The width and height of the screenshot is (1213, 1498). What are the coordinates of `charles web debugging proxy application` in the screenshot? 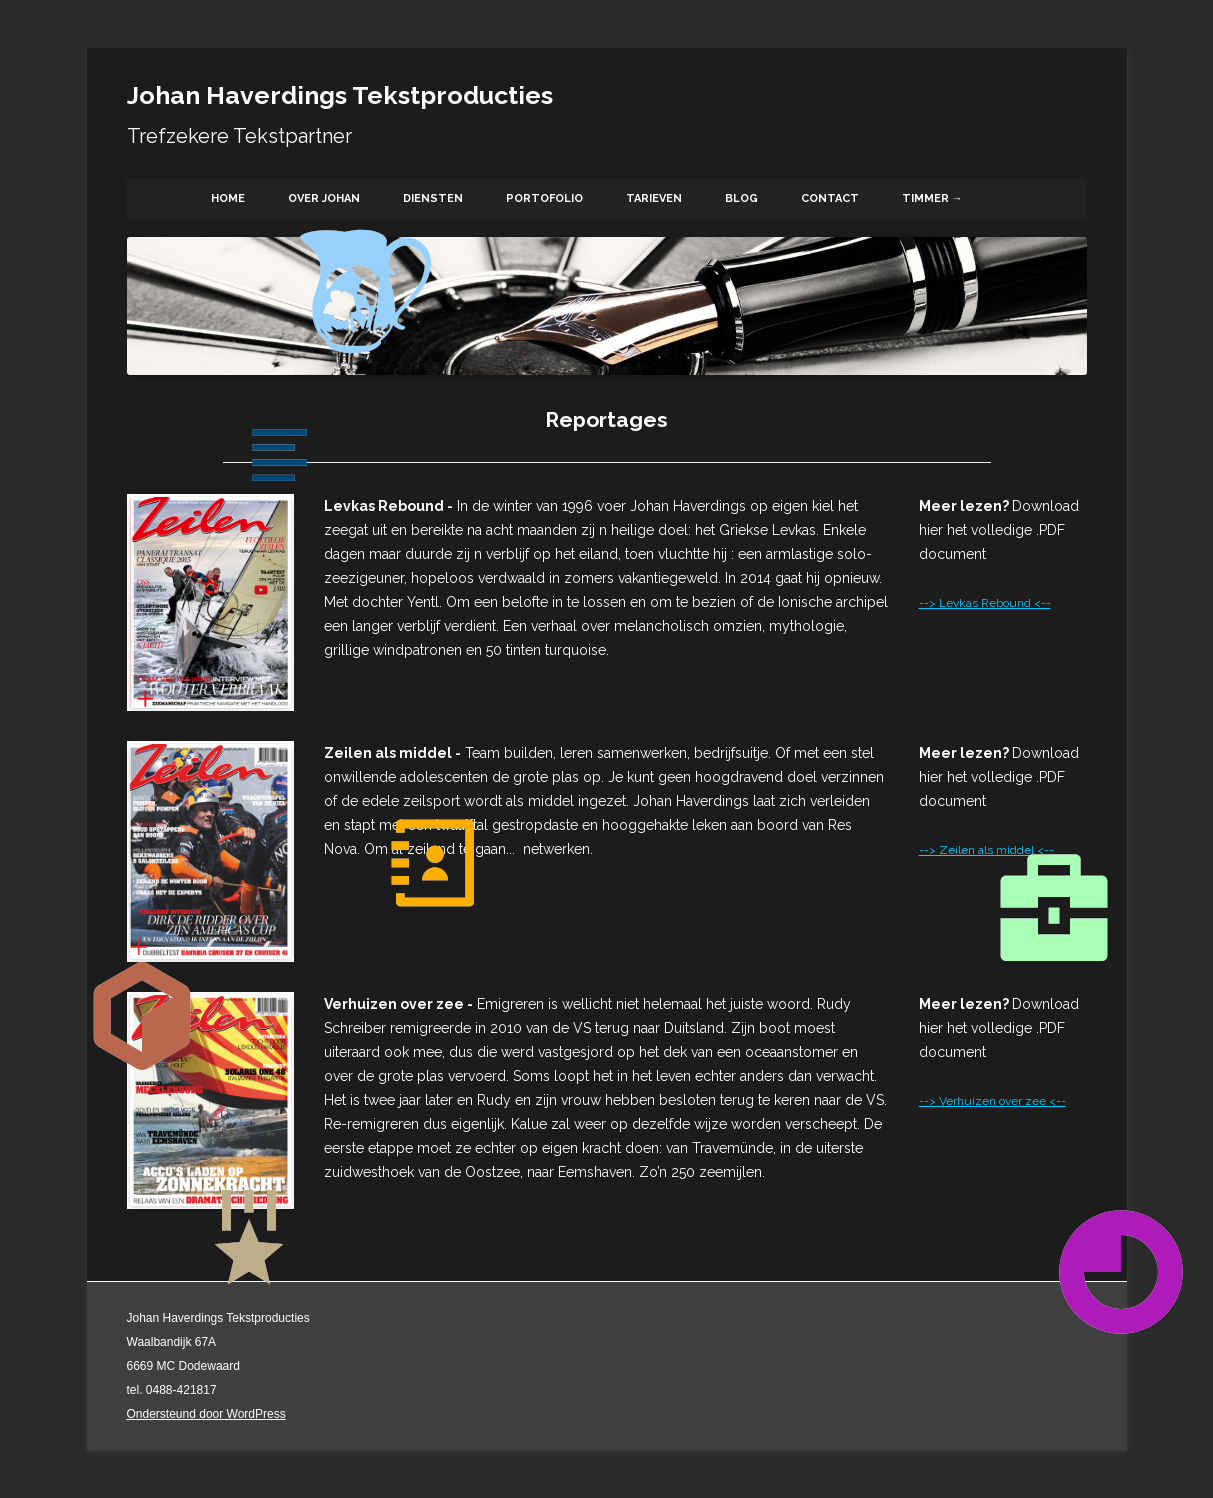 It's located at (365, 291).